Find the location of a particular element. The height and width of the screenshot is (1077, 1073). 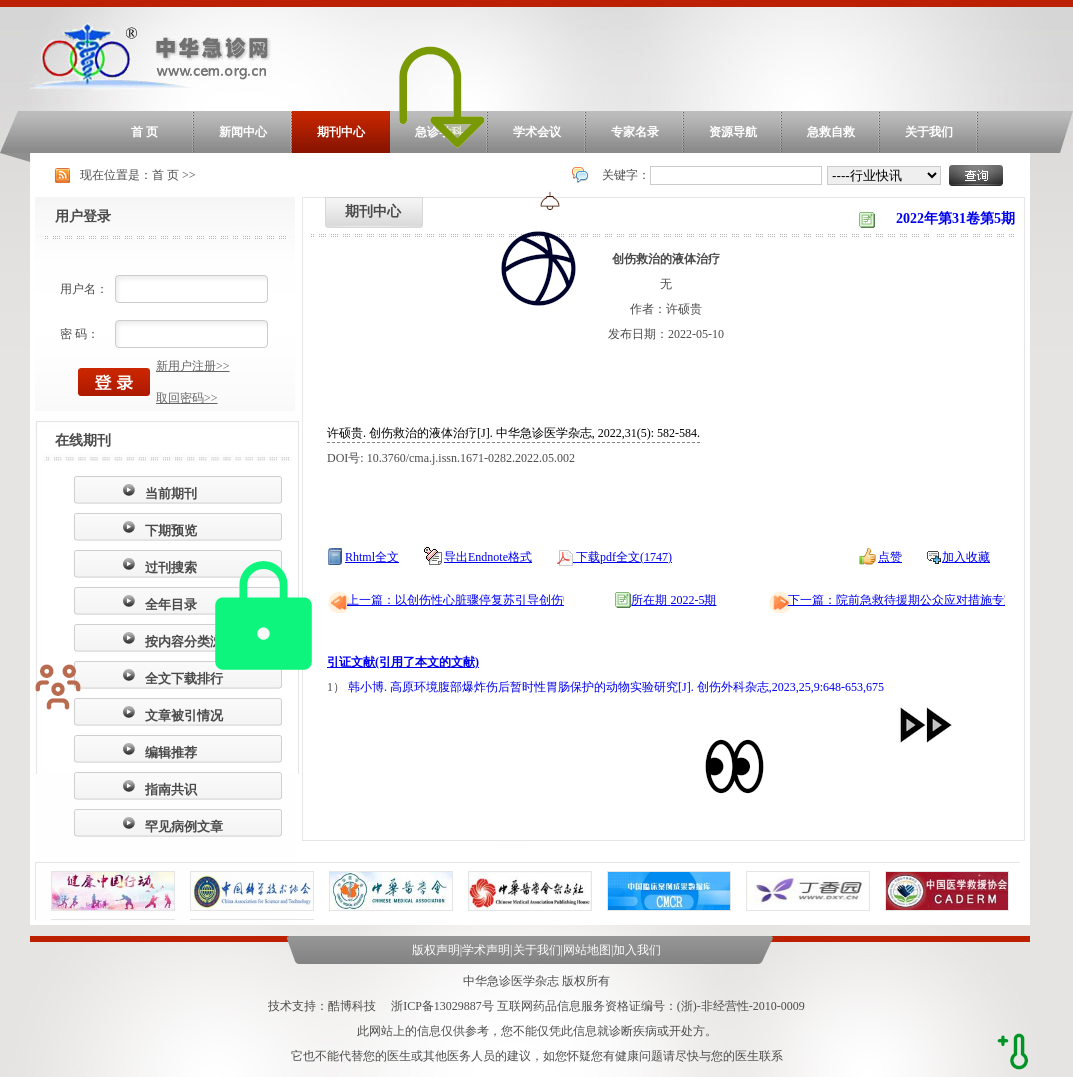

indicates a locked or secured item is located at coordinates (263, 621).